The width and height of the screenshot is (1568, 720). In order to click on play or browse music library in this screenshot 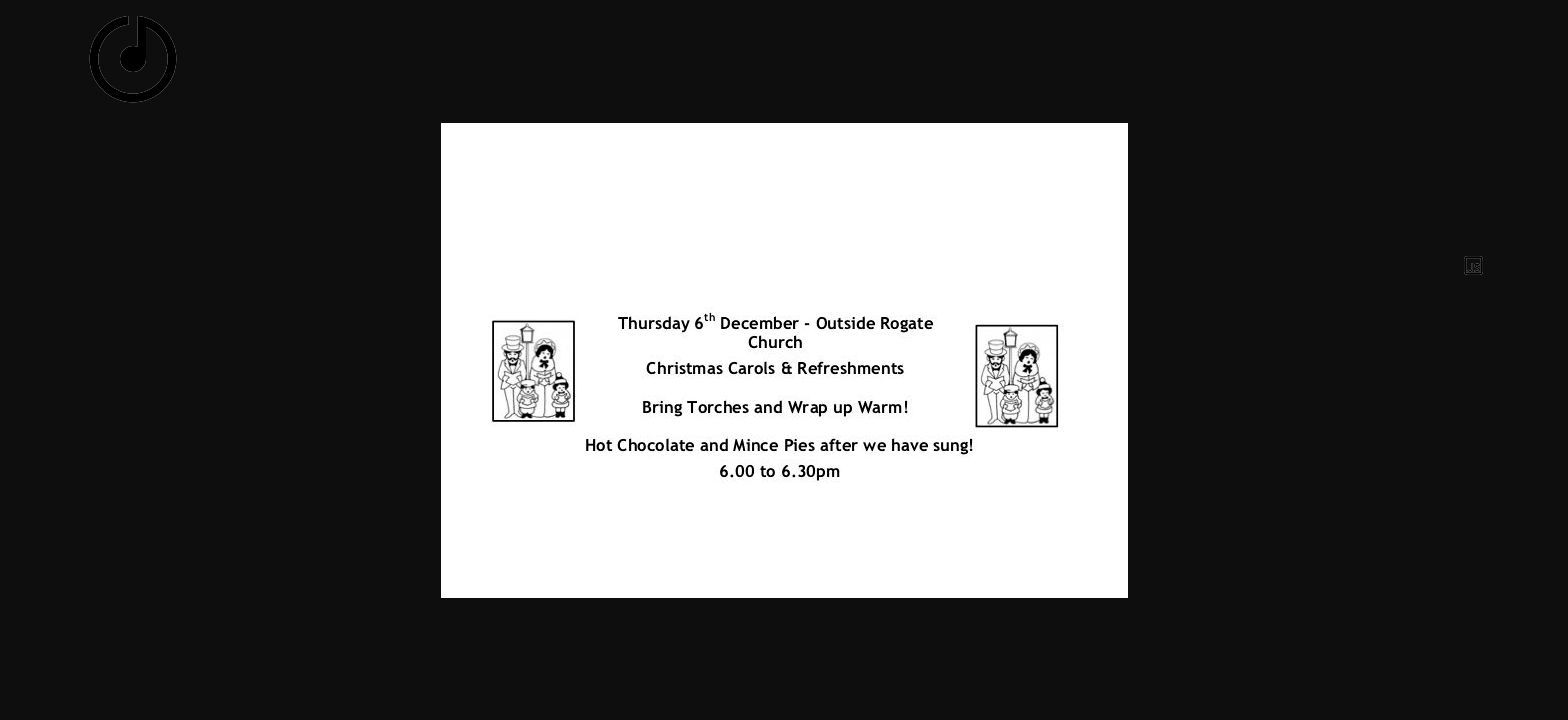, I will do `click(133, 59)`.